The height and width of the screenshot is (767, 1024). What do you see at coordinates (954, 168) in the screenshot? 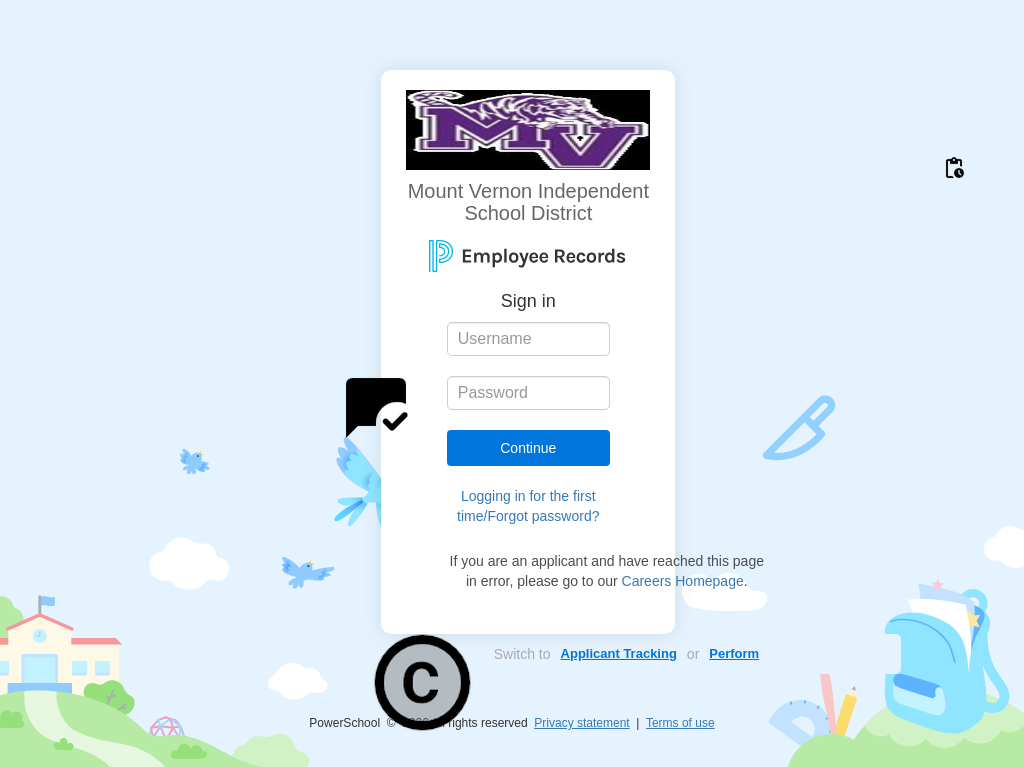
I see `view tasks awaiting completion` at bounding box center [954, 168].